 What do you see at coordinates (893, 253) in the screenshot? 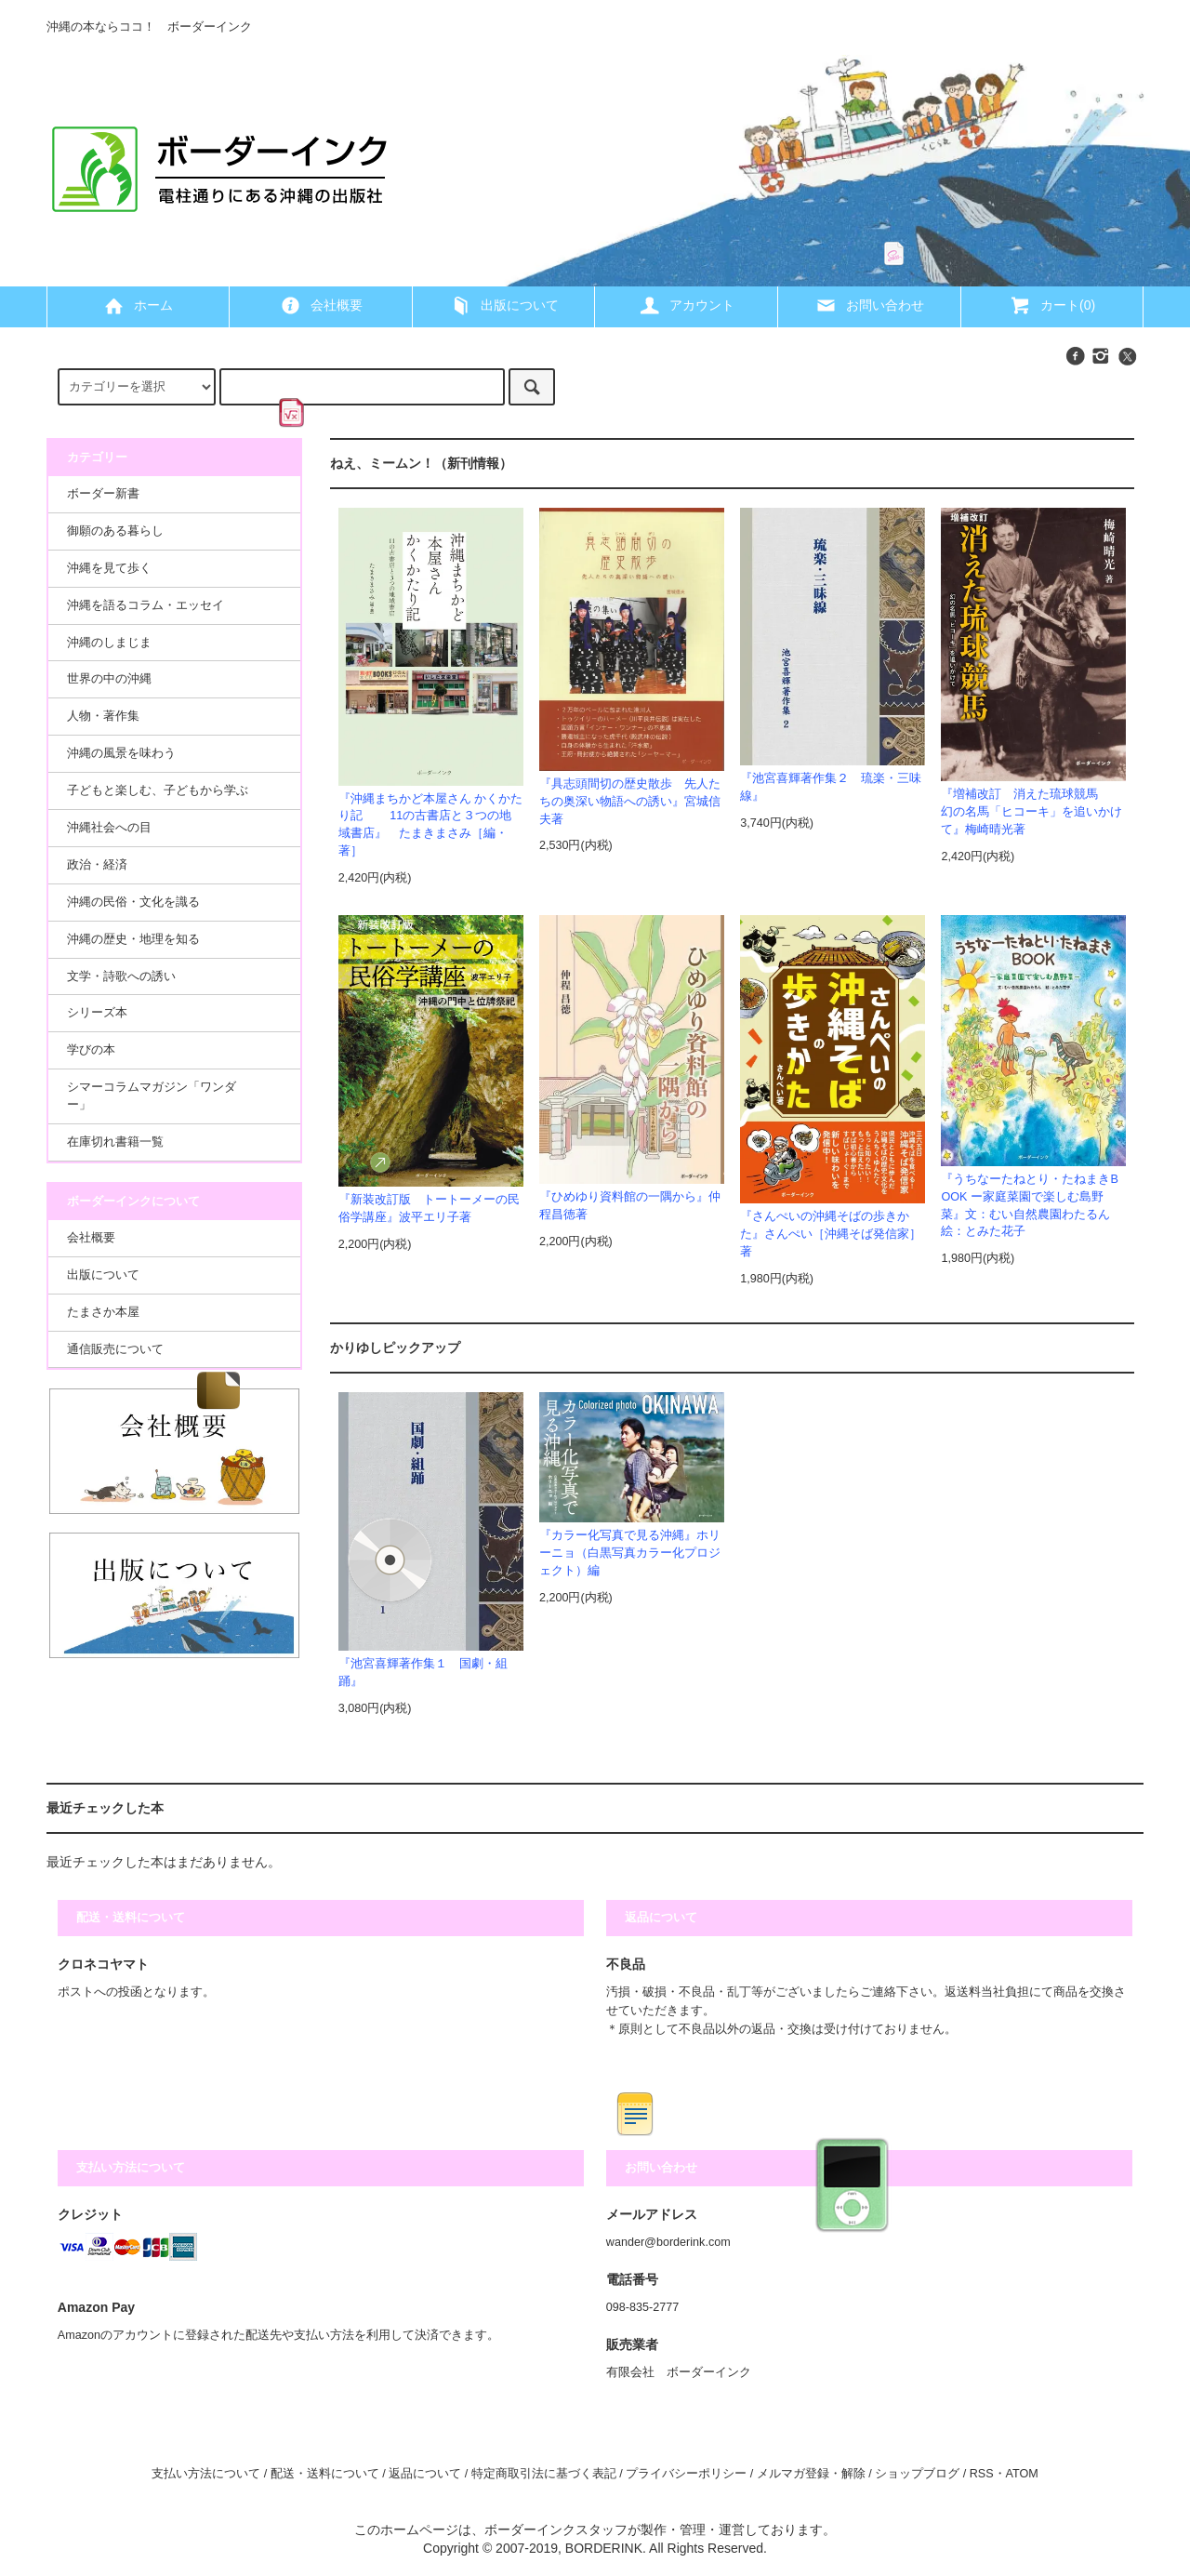
I see `indicates a sass stylesheet file` at bounding box center [893, 253].